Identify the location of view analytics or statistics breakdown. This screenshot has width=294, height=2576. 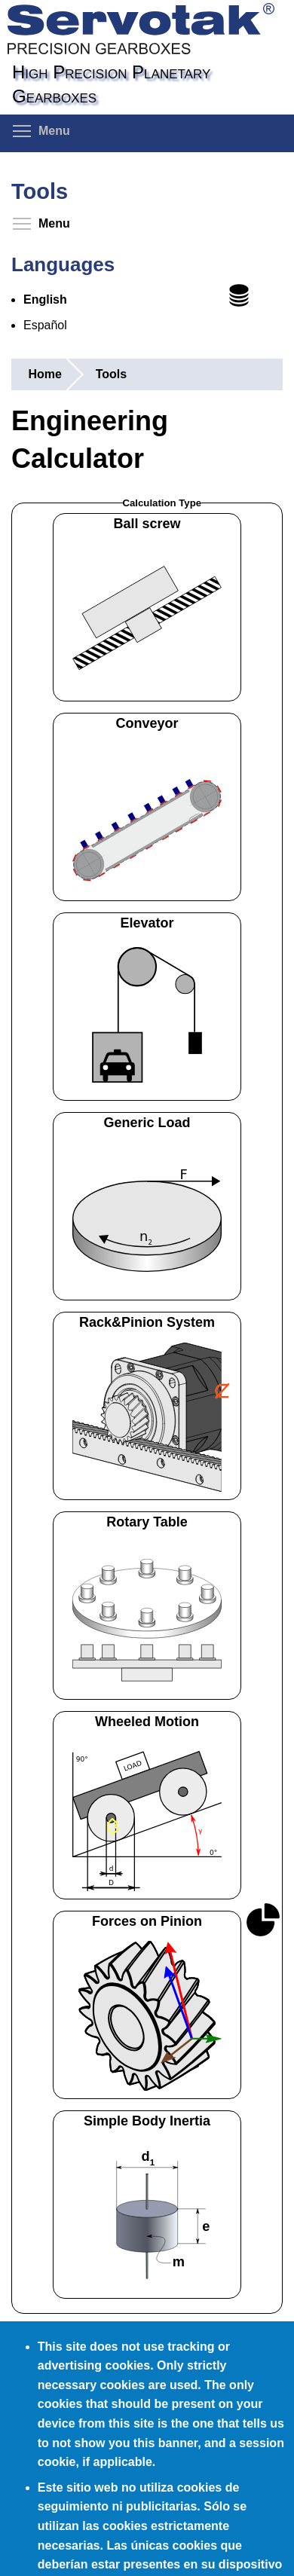
(263, 1920).